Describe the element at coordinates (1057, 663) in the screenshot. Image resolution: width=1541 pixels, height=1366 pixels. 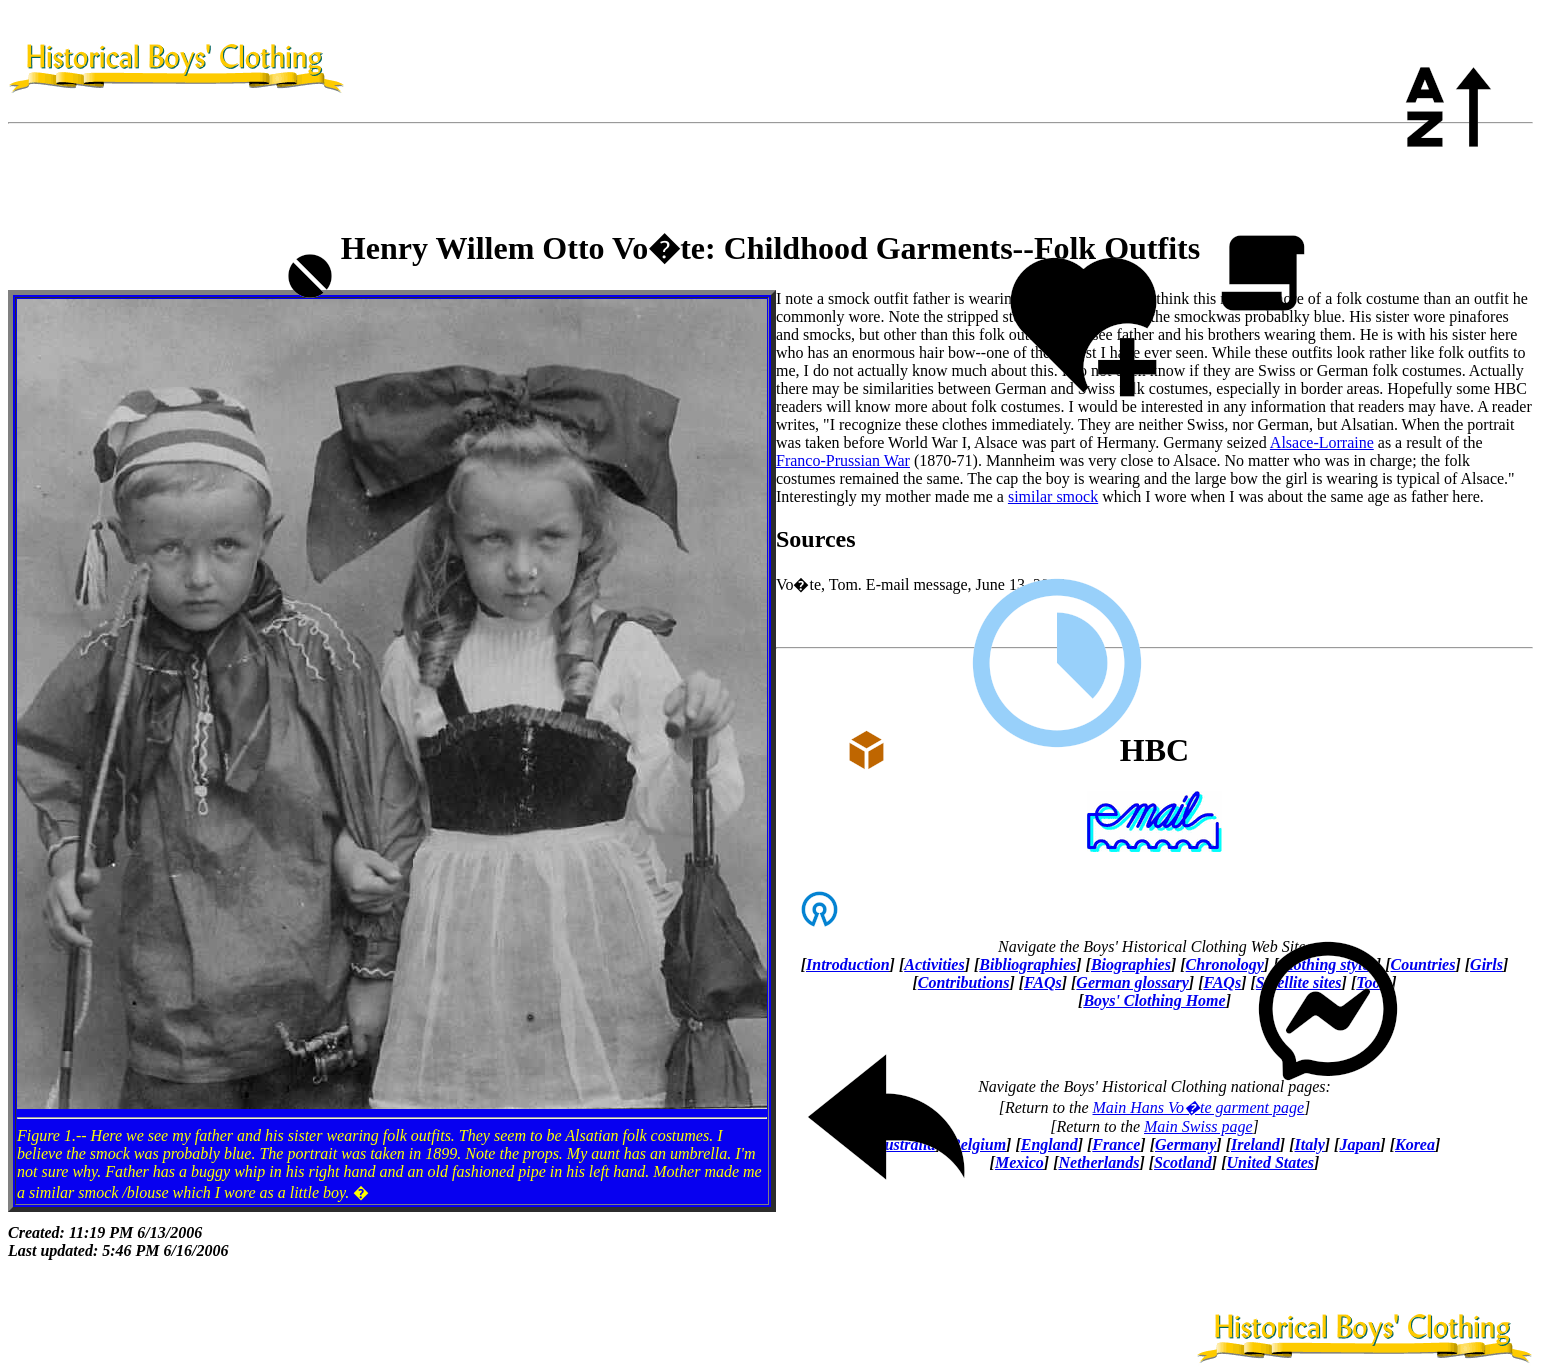
I see `indicates progress at approximately 25% completion` at that location.